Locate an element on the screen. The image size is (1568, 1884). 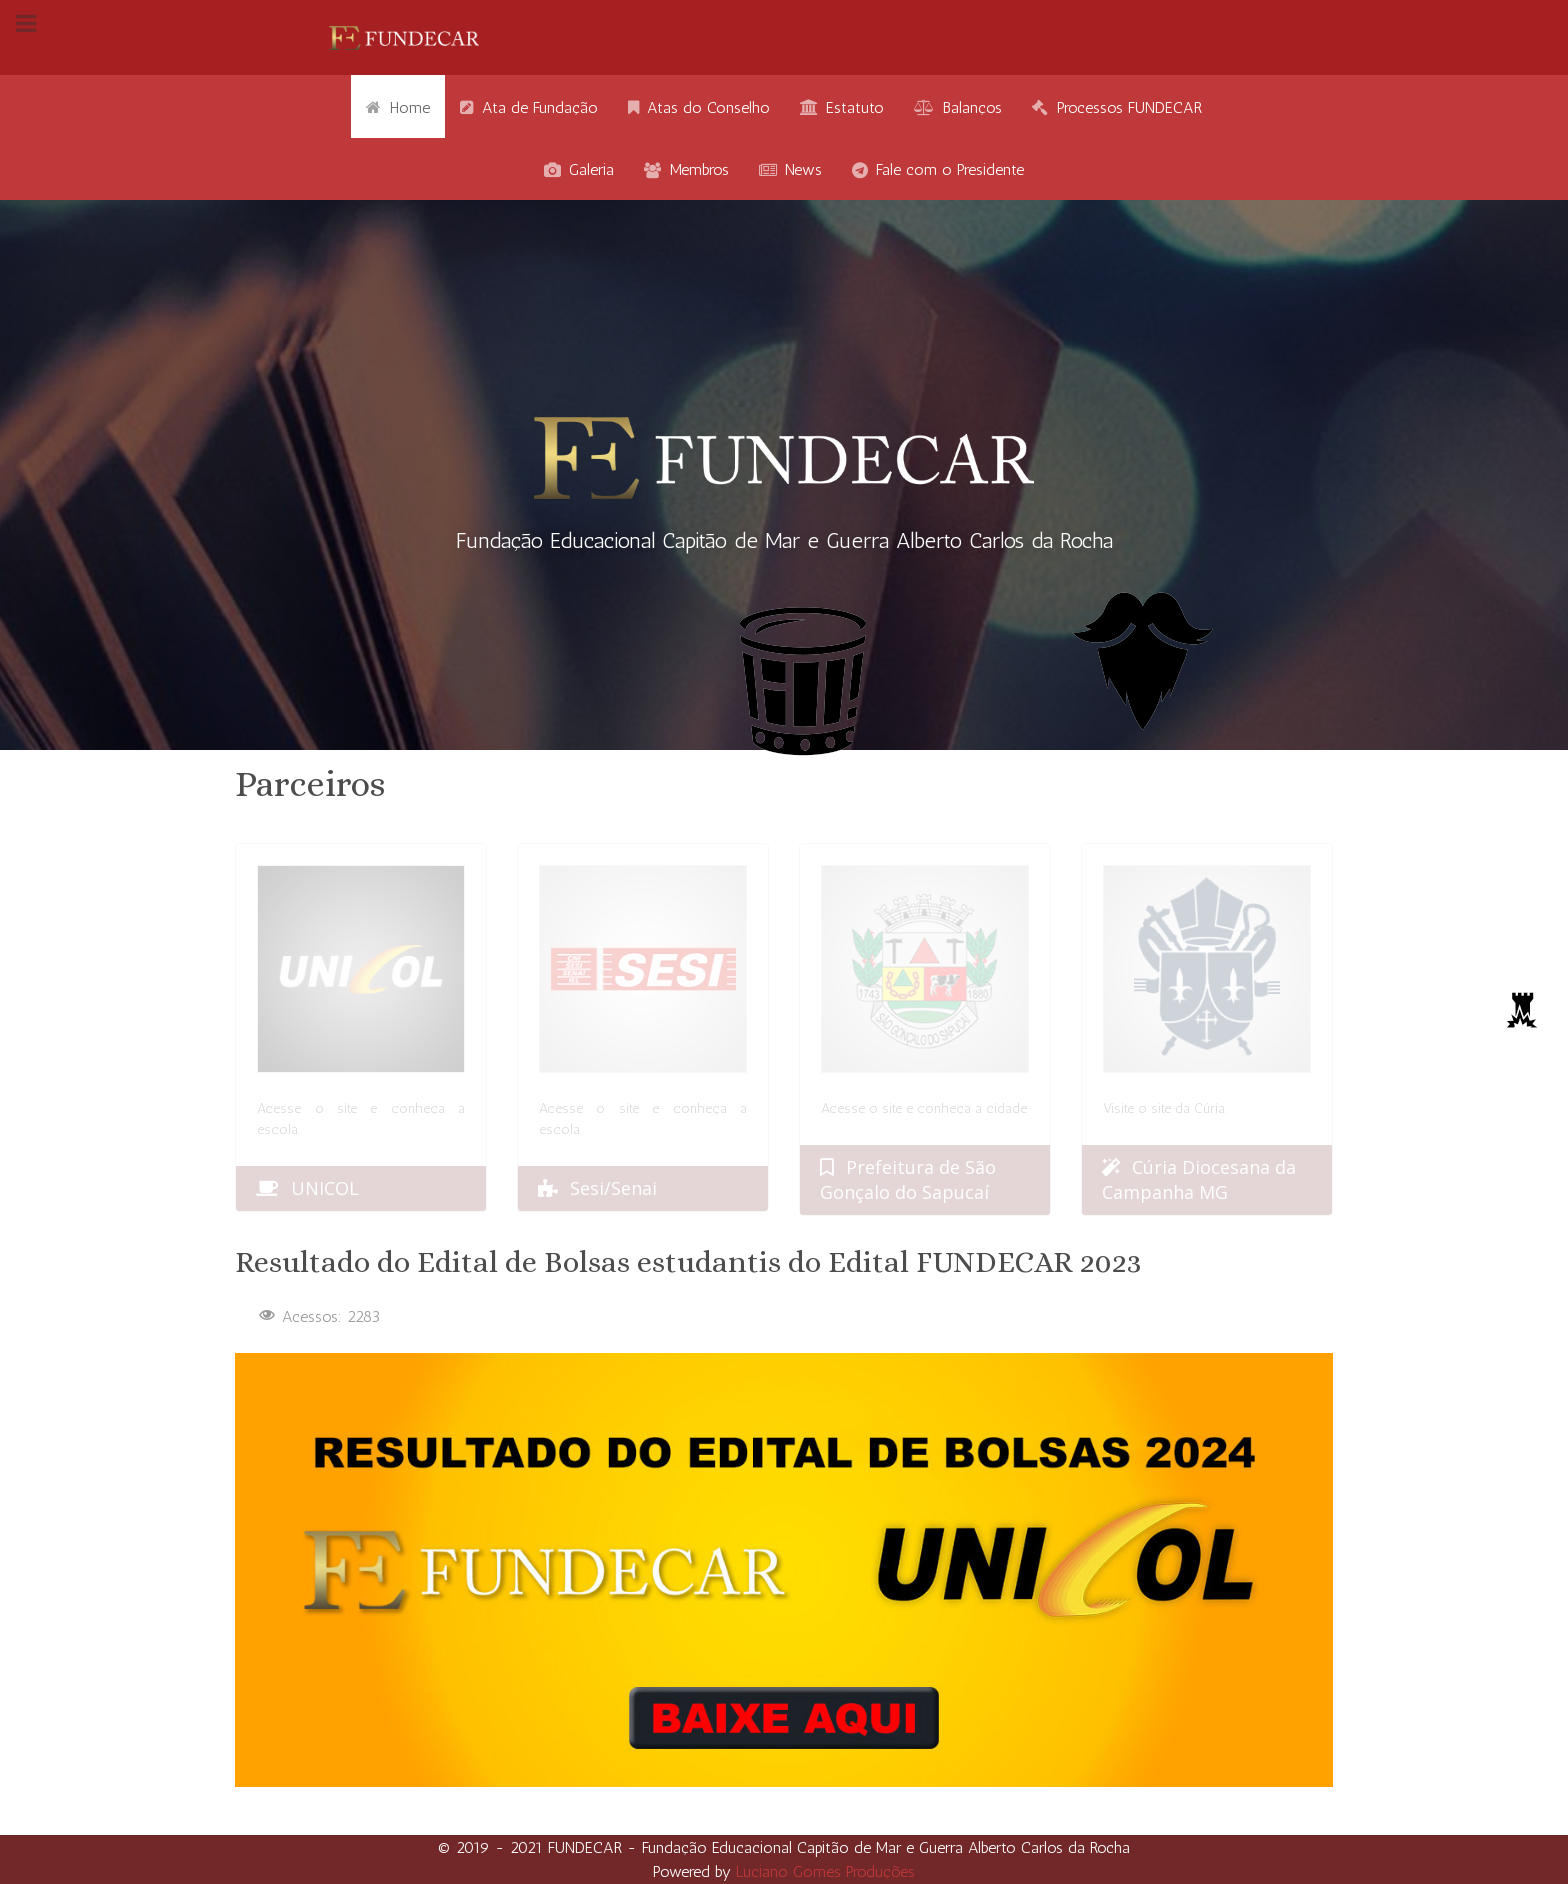
demolish or destroy a building is located at coordinates (1522, 1010).